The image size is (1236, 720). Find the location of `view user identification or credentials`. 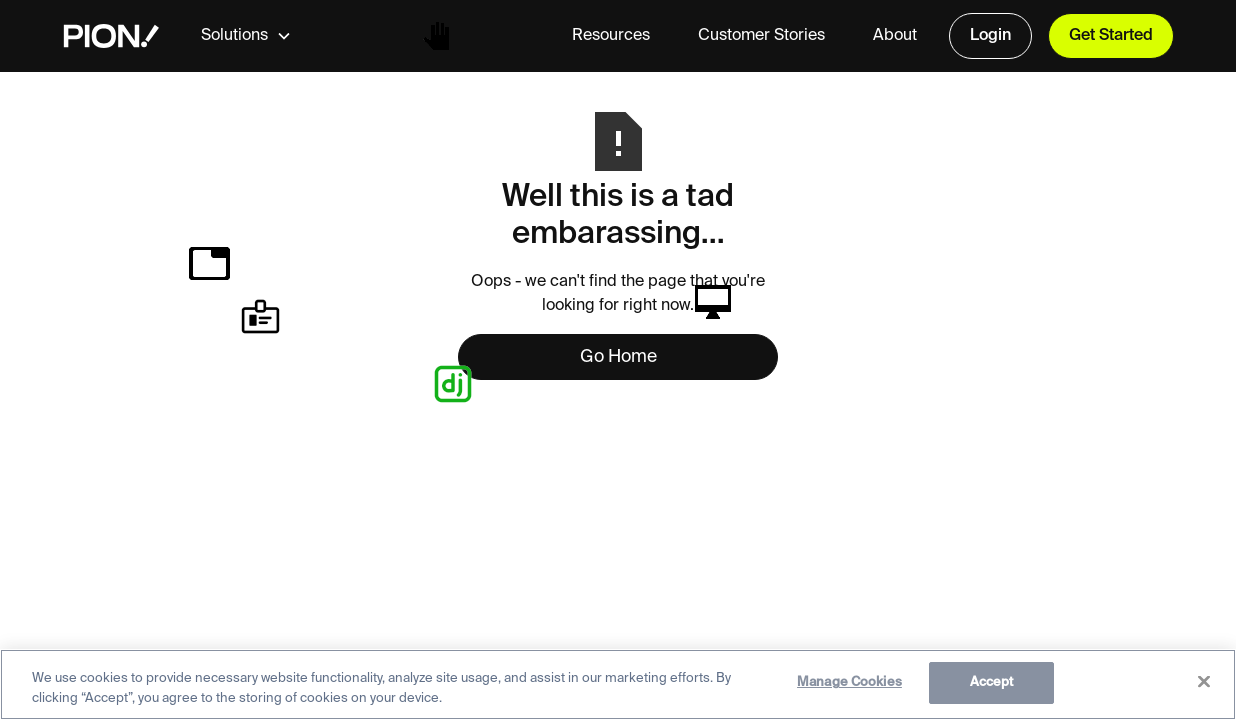

view user identification or credentials is located at coordinates (260, 316).